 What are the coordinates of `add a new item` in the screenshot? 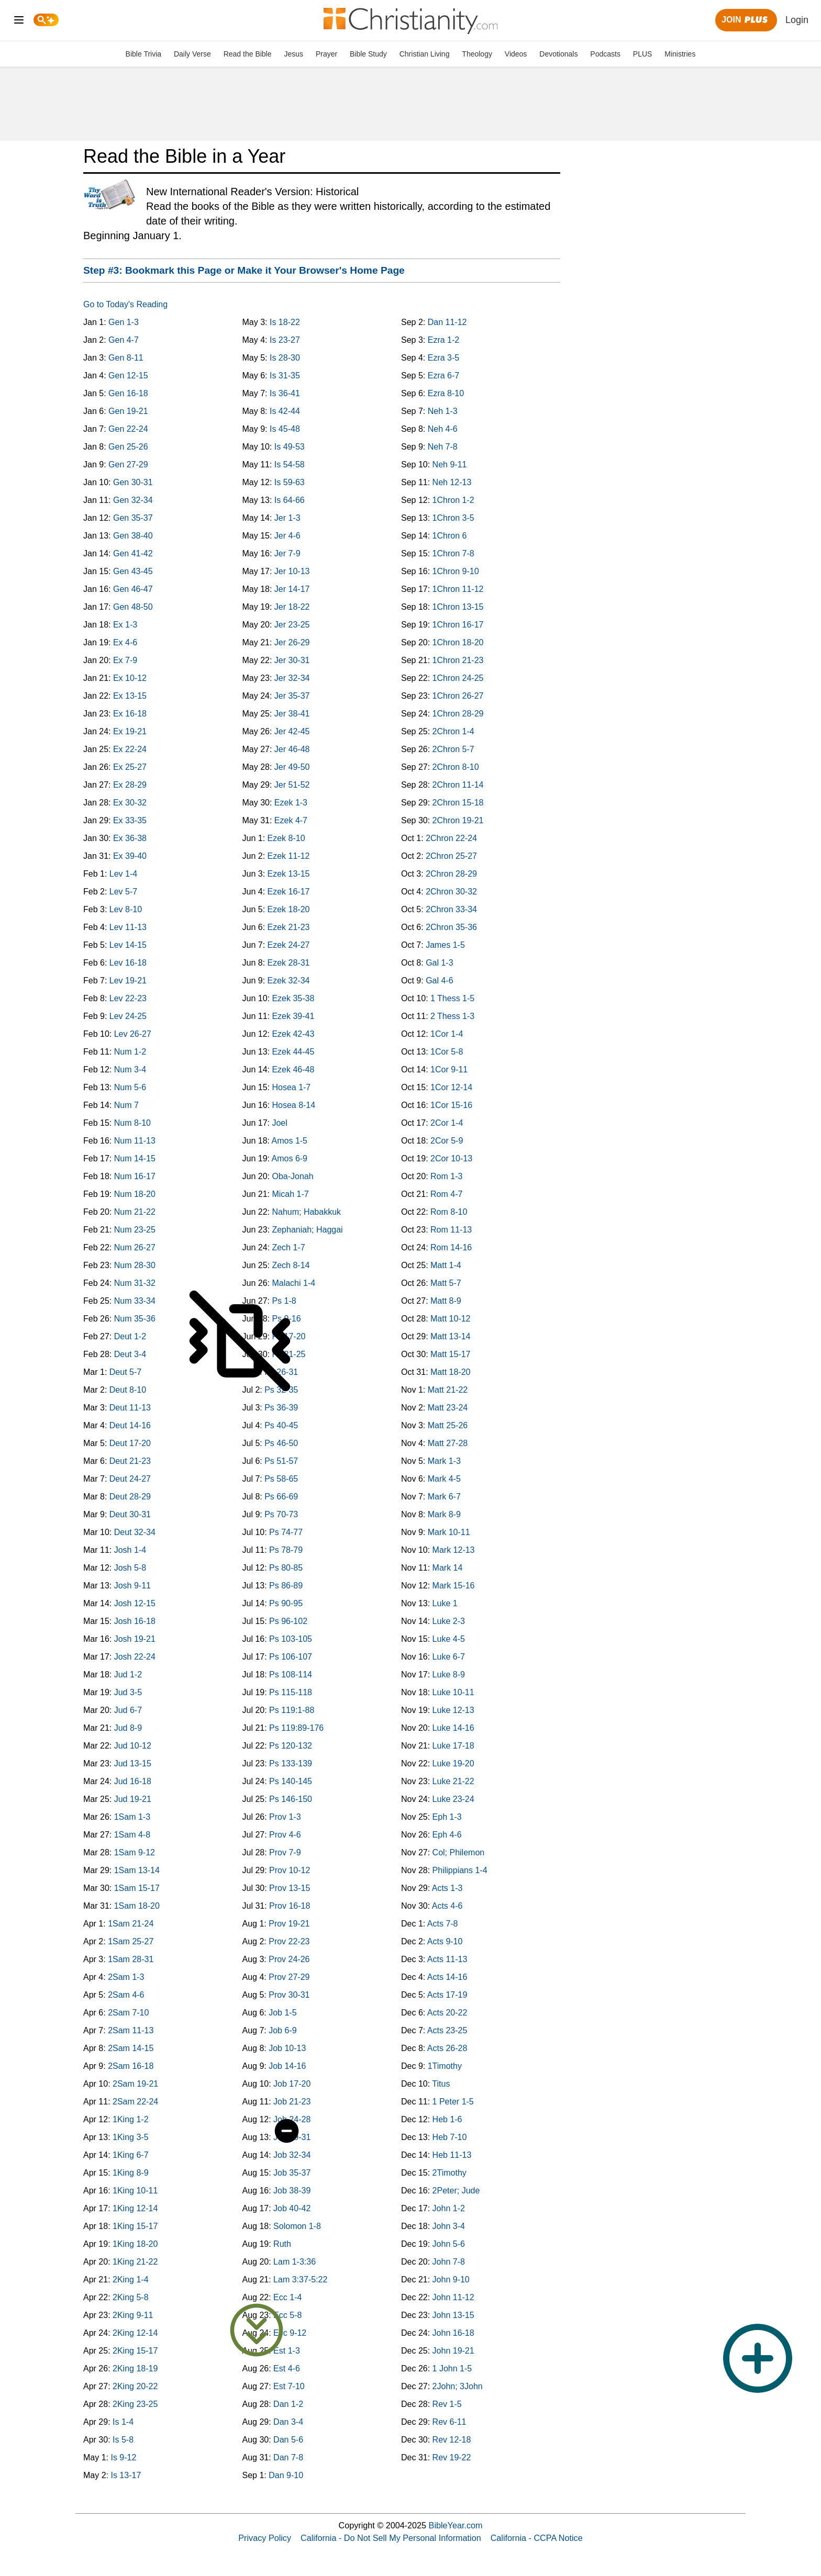 It's located at (758, 2358).